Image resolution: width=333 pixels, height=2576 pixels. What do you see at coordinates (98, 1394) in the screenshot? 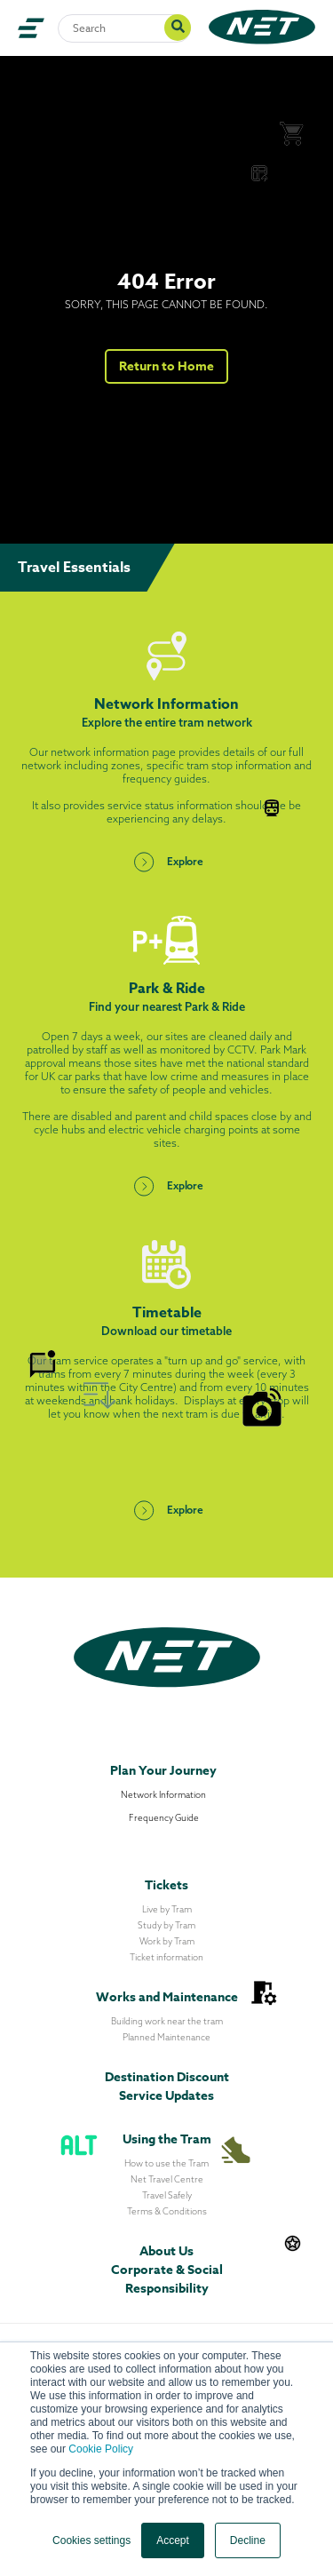
I see `sort items in ascending order` at bounding box center [98, 1394].